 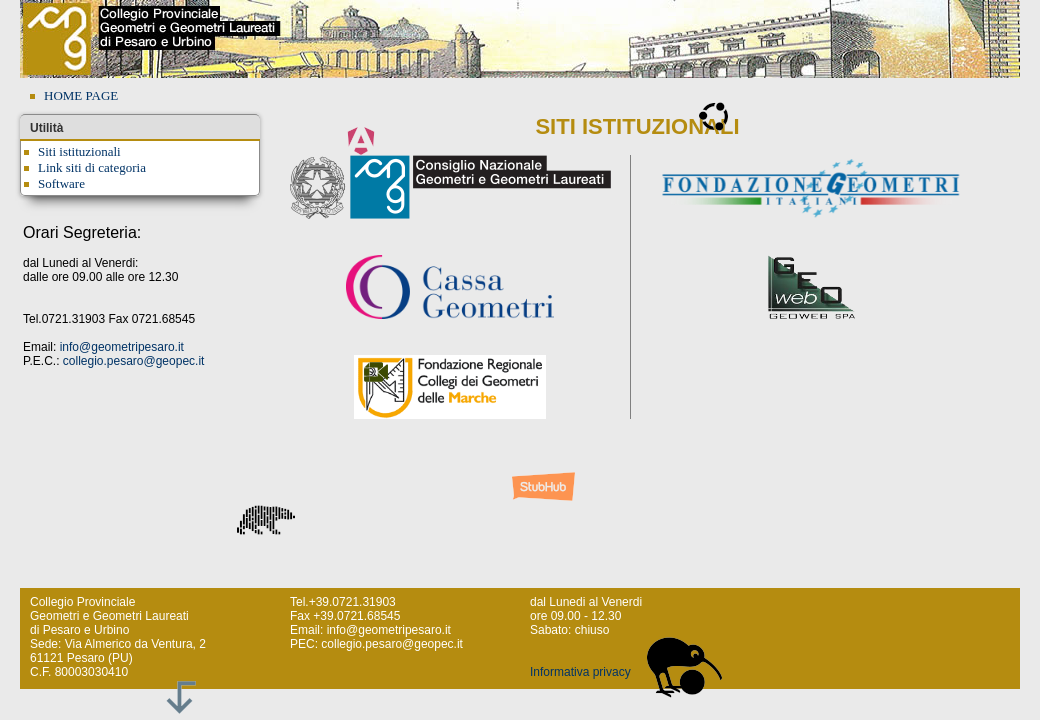 What do you see at coordinates (361, 141) in the screenshot?
I see `indicates an Angular framework application` at bounding box center [361, 141].